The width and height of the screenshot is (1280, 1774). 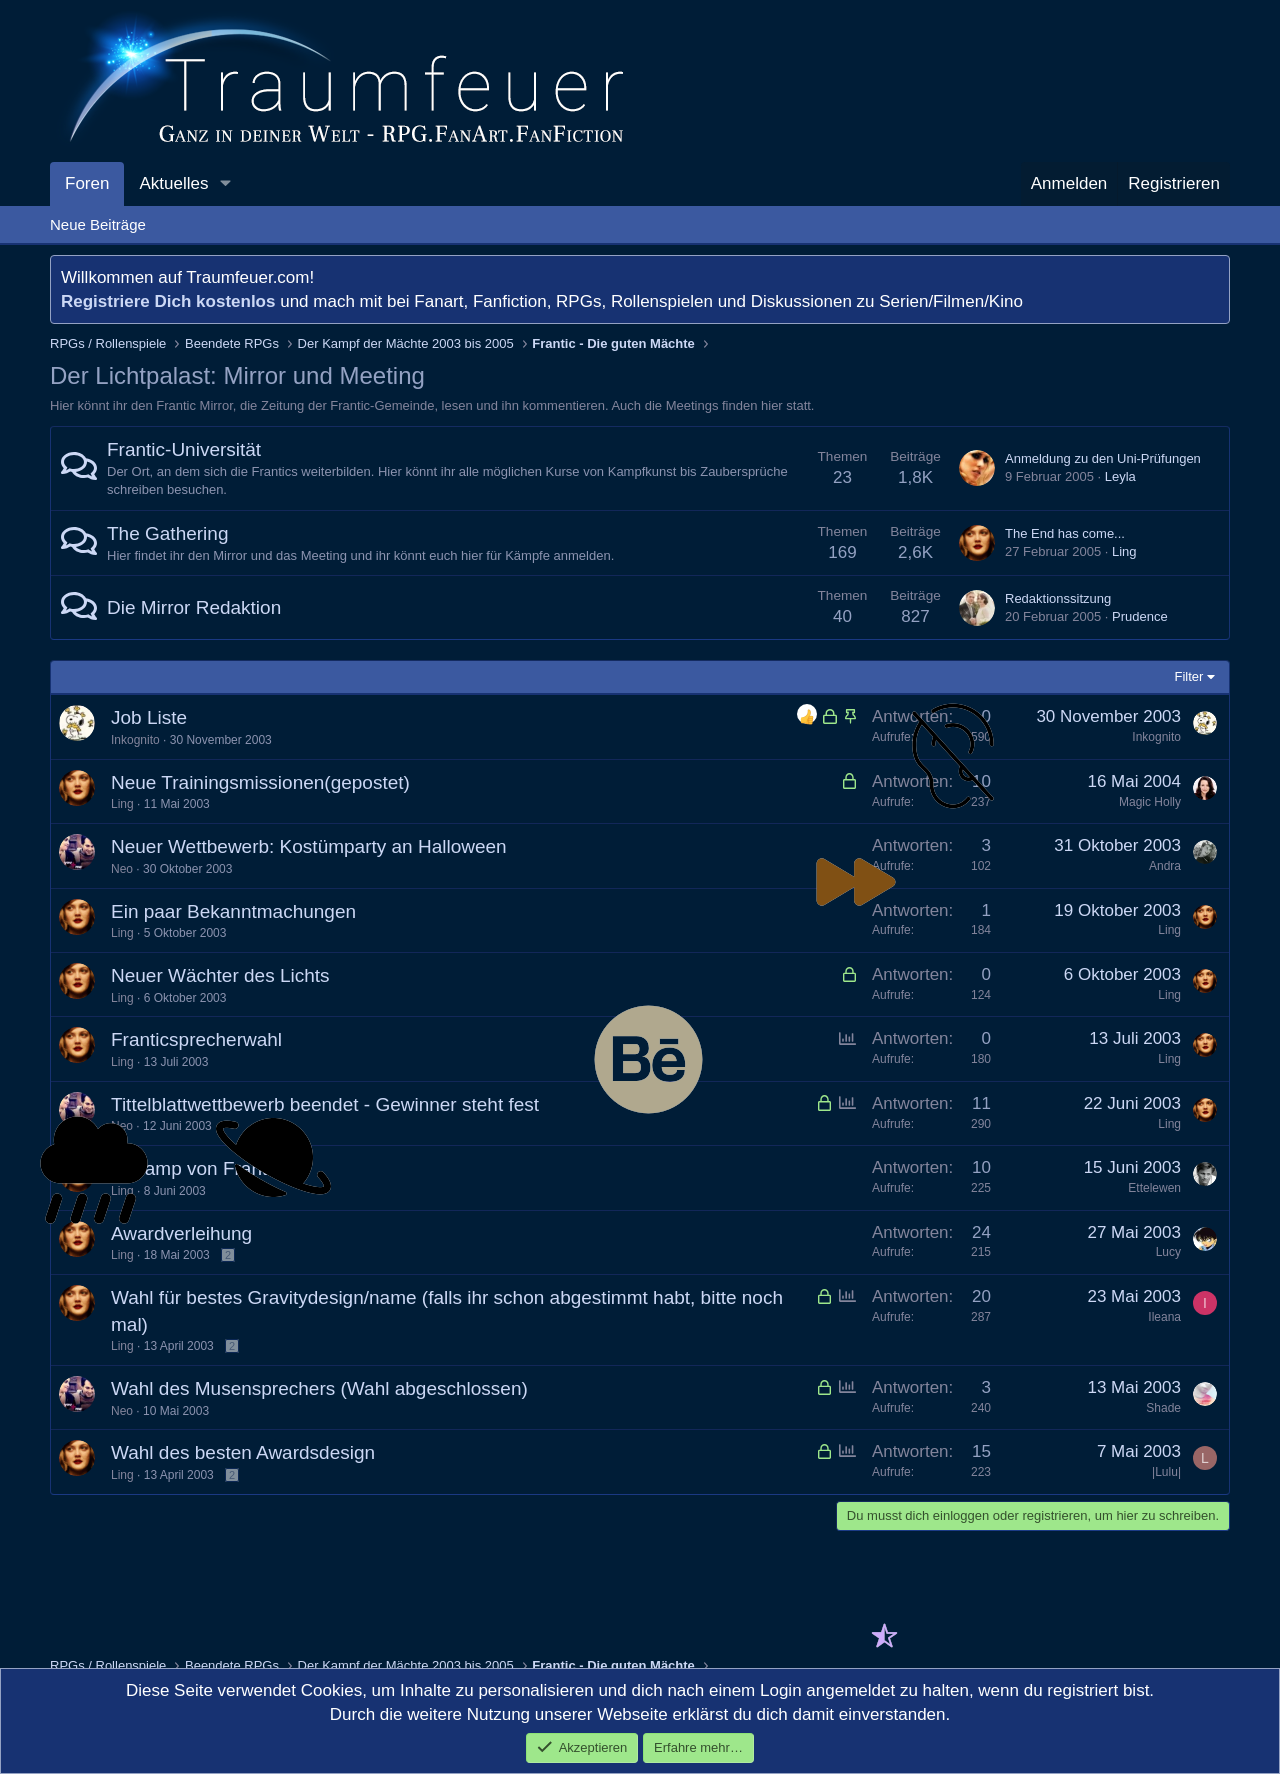 I want to click on indicates heavy rain or stormy weather conditions, so click(x=94, y=1170).